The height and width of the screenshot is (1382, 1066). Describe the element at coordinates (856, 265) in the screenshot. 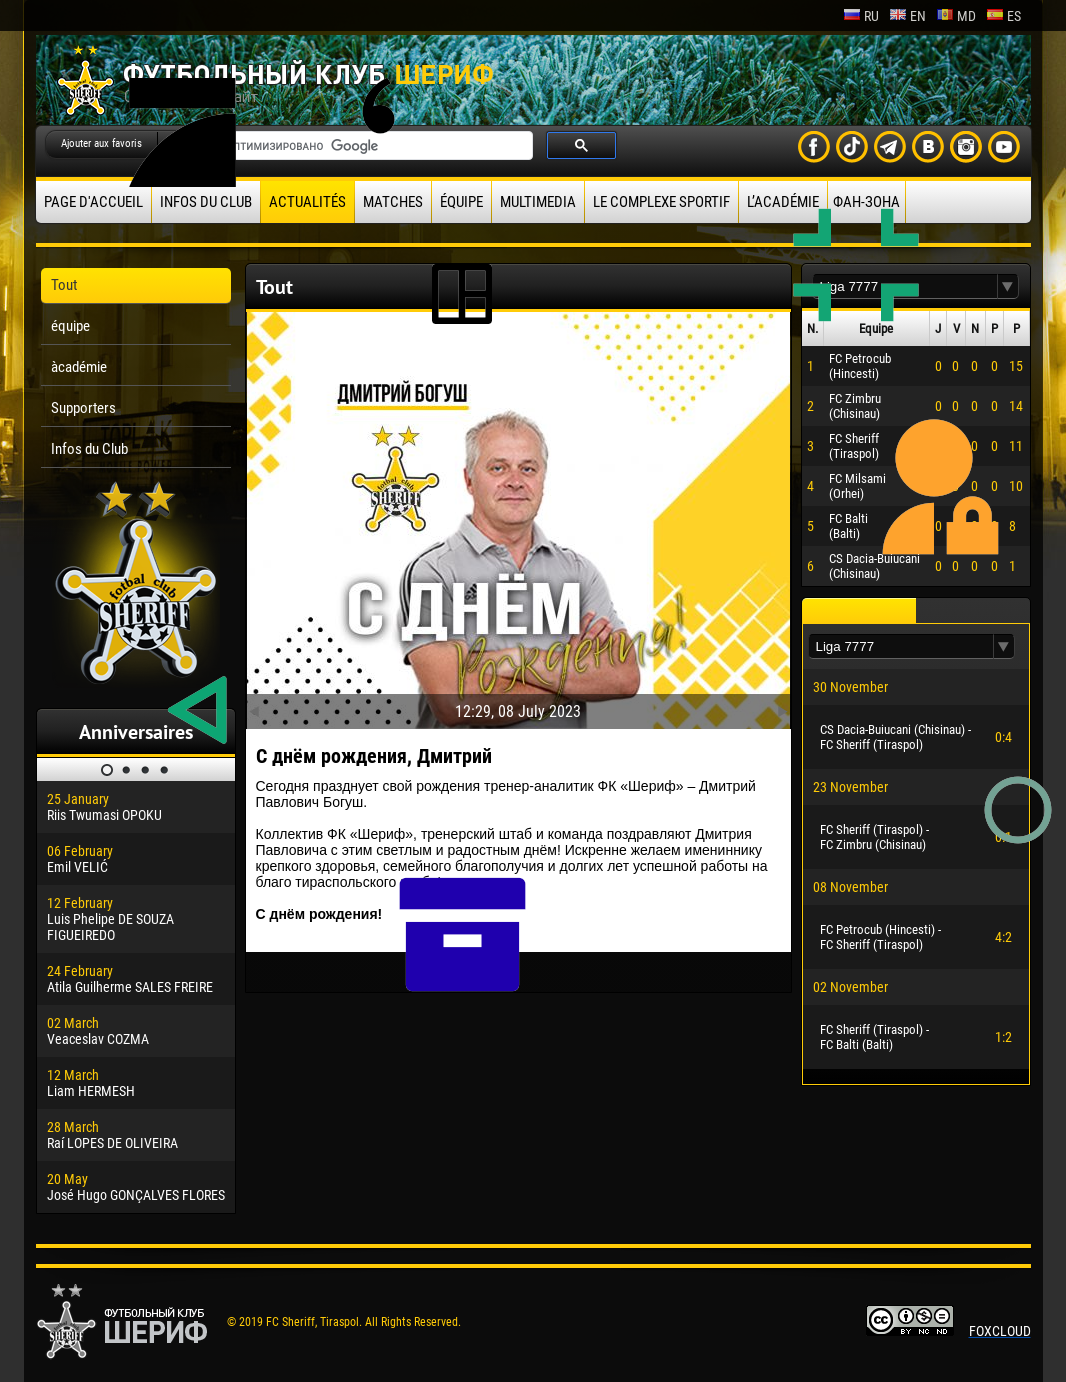

I see `exit fullscreen mode` at that location.